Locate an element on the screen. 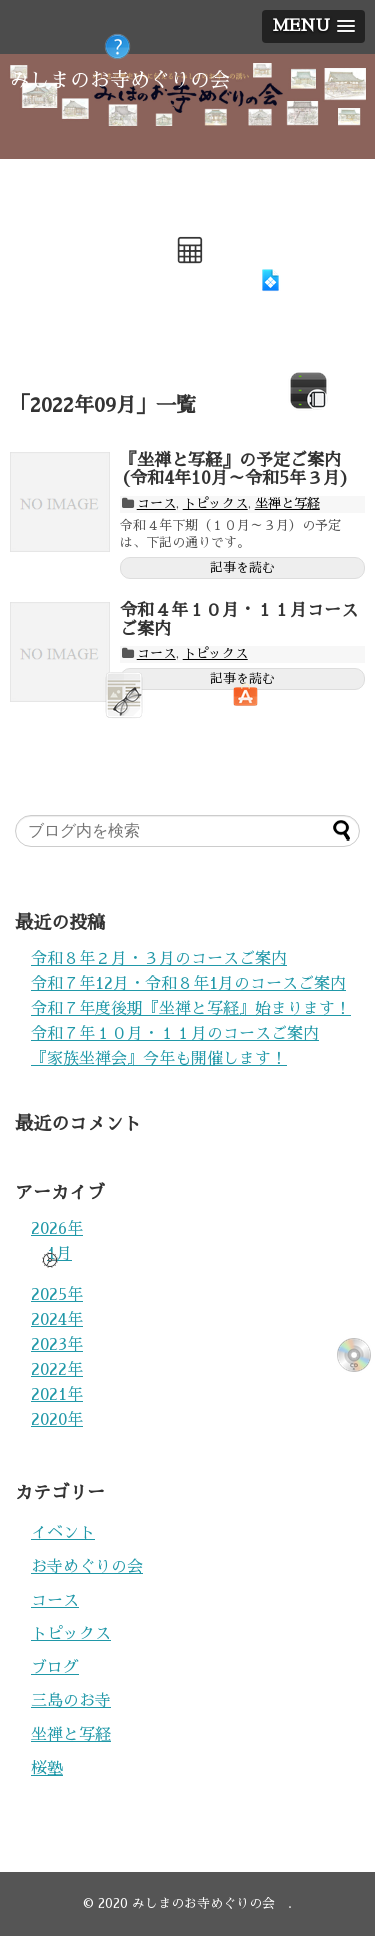 This screenshot has height=1936, width=375. open office productivity suite is located at coordinates (124, 695).